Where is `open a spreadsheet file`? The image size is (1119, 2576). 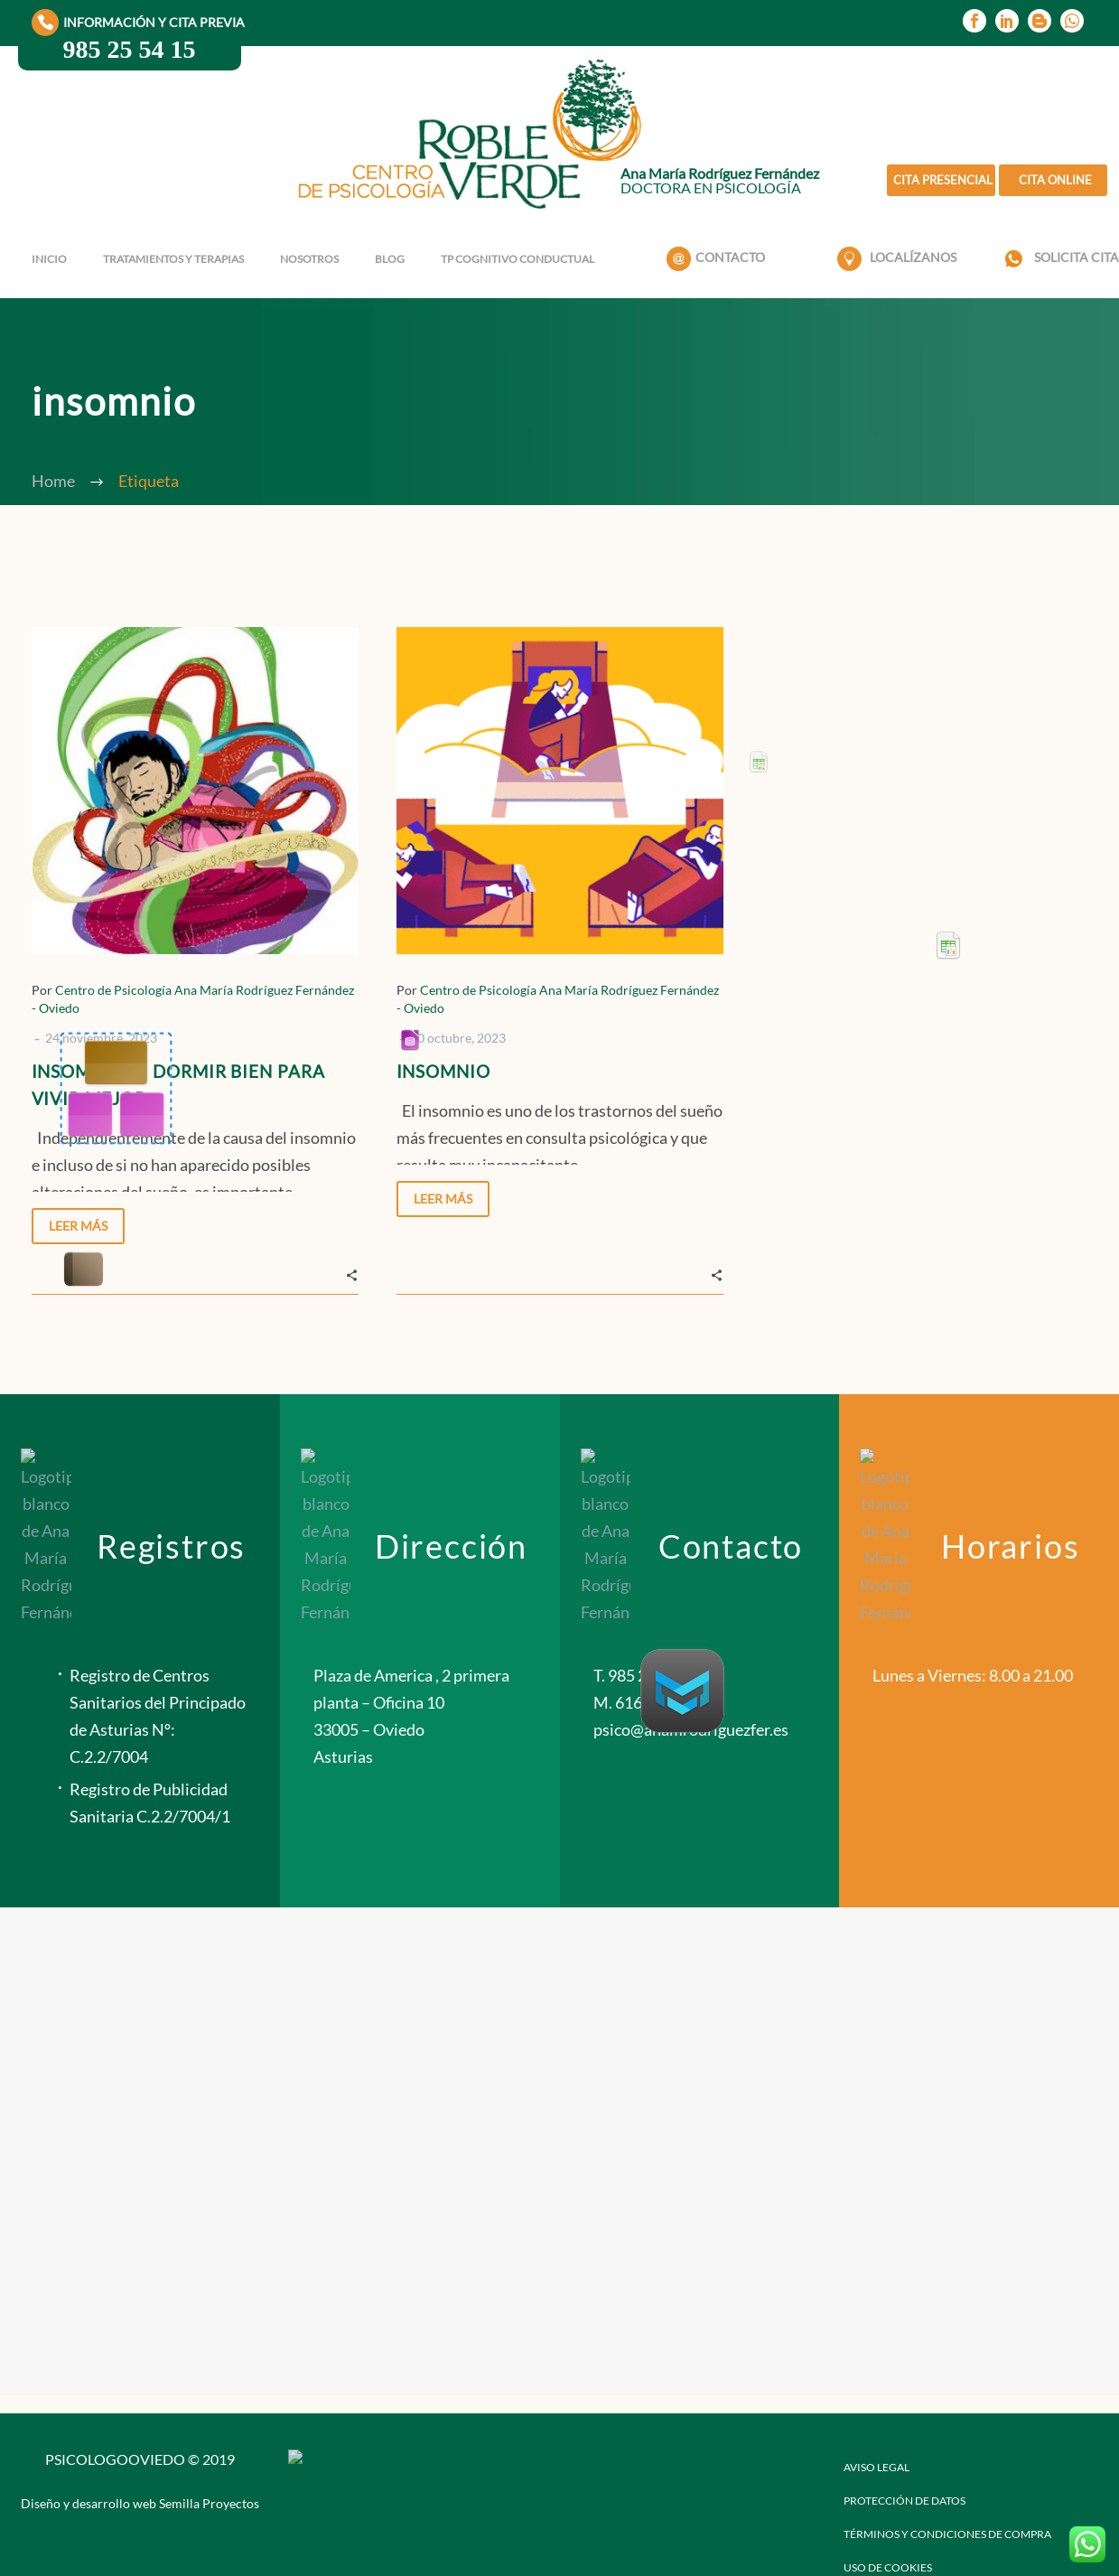 open a spreadsheet file is located at coordinates (948, 945).